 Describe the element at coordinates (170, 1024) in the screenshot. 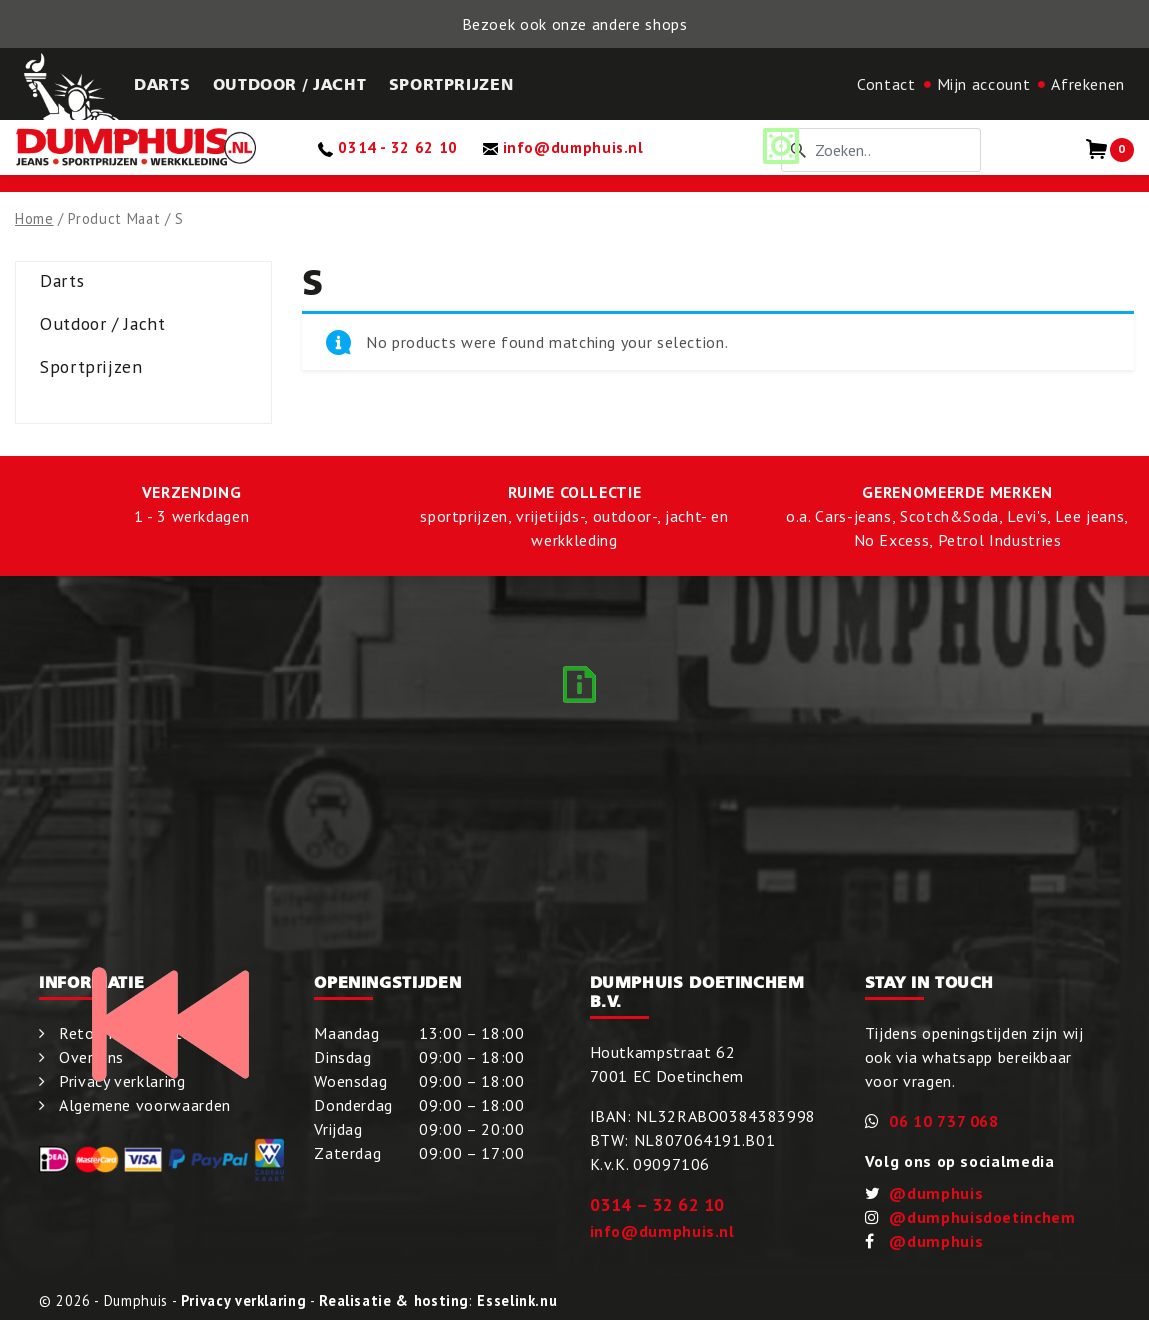

I see `skip to the beginning of the track` at that location.